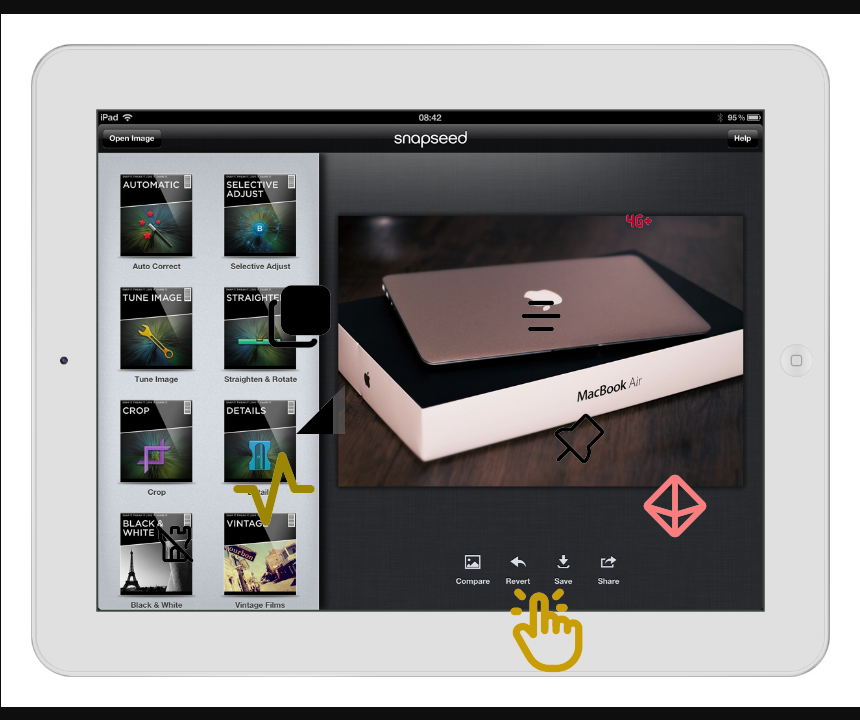 The image size is (860, 720). I want to click on open navigation menu, so click(541, 316).